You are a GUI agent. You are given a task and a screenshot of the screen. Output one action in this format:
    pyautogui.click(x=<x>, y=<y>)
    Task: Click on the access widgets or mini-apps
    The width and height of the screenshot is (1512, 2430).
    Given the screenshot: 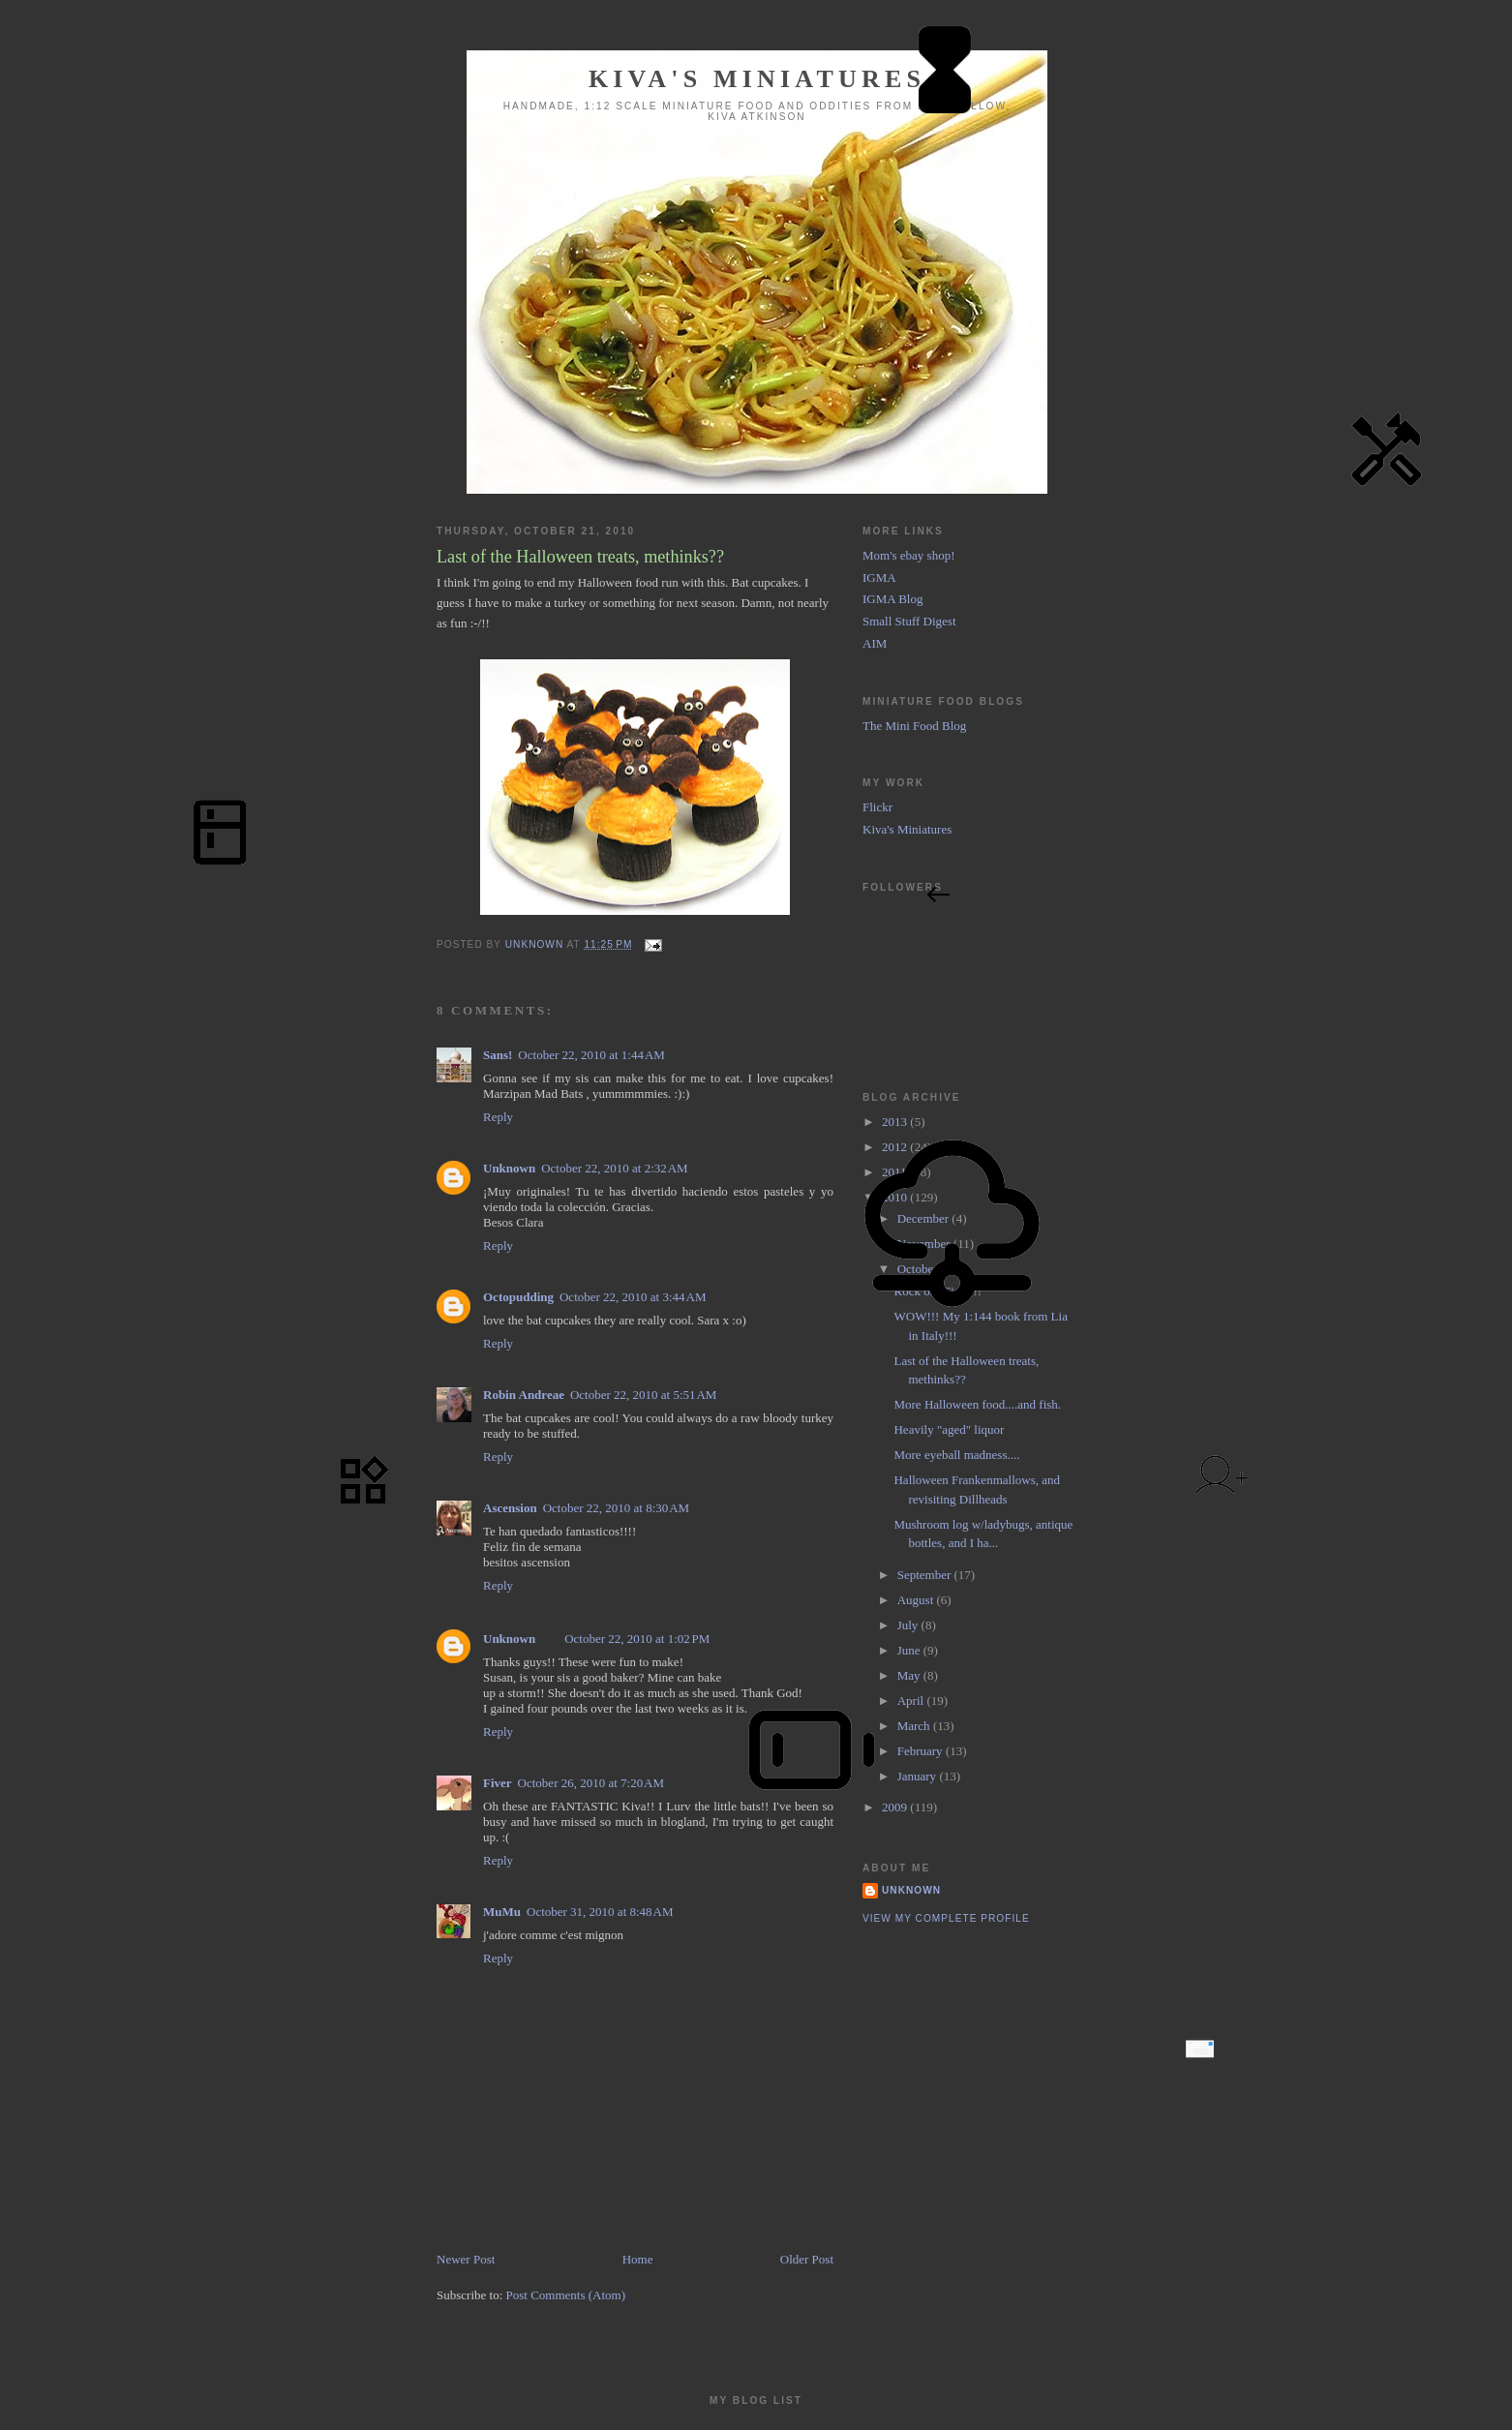 What is the action you would take?
    pyautogui.click(x=363, y=1481)
    